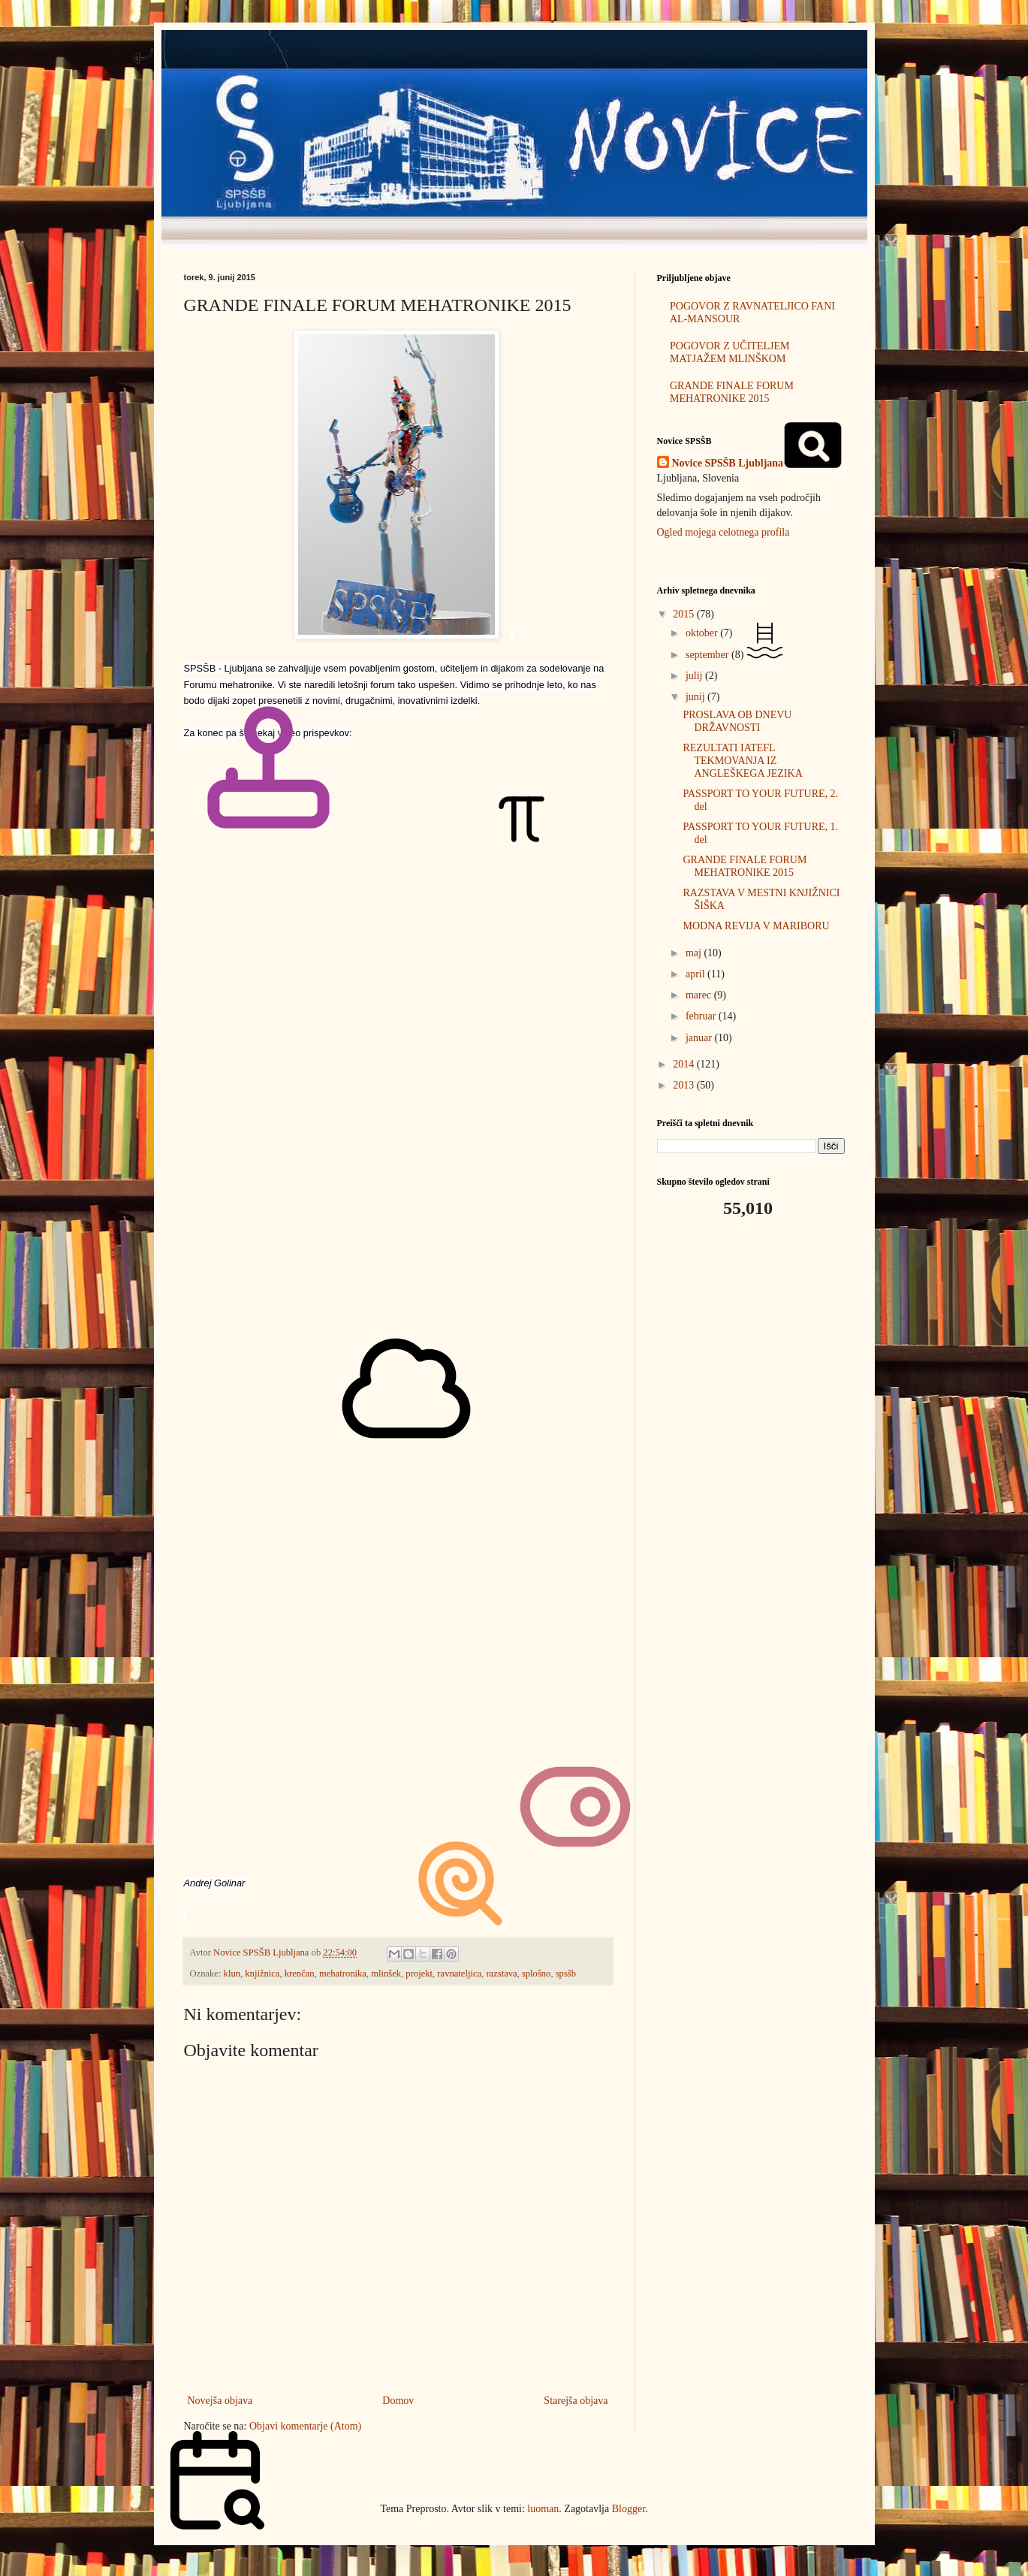 The image size is (1028, 2576). What do you see at coordinates (215, 2480) in the screenshot?
I see `search for events or dates in calendar` at bounding box center [215, 2480].